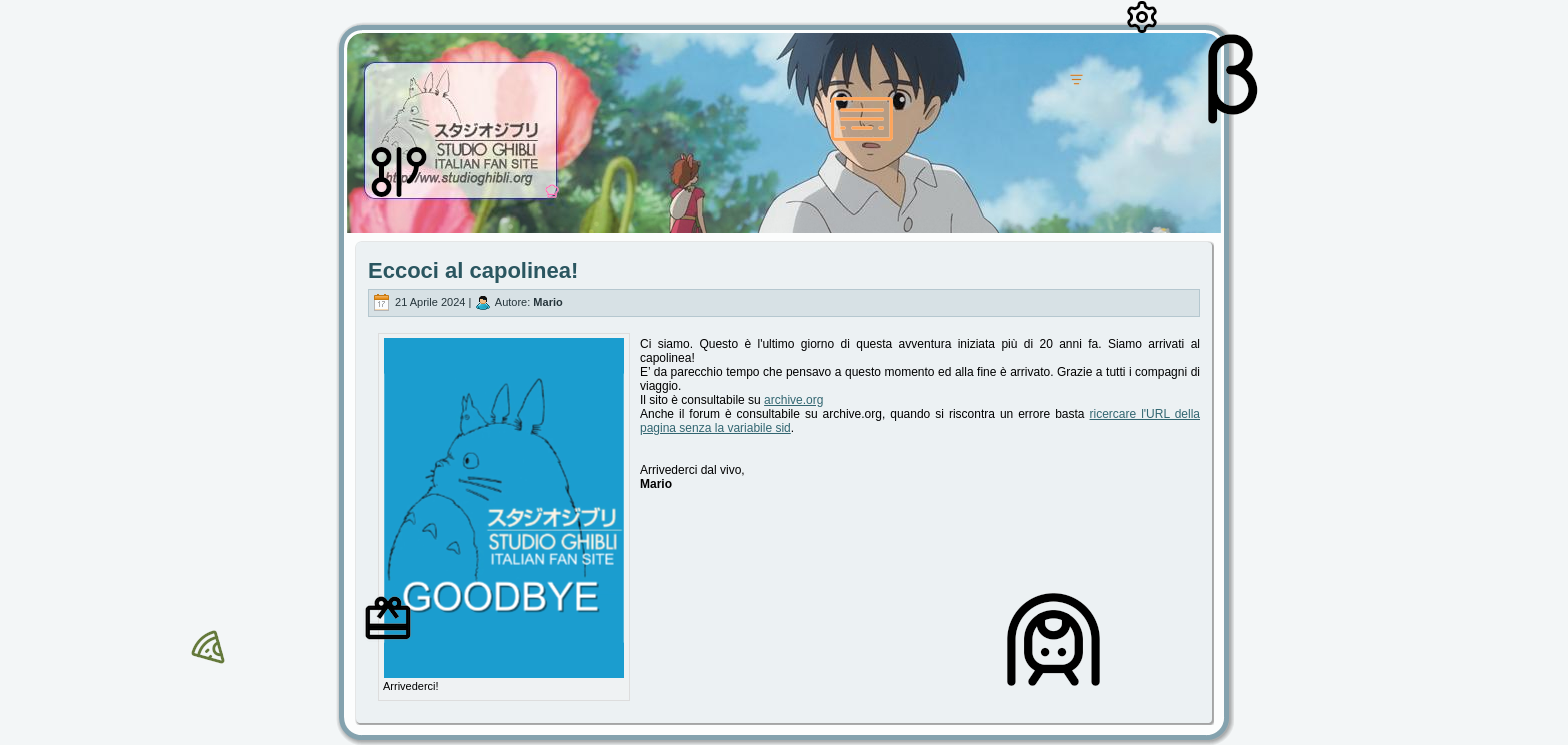 This screenshot has height=745, width=1568. Describe the element at coordinates (1142, 17) in the screenshot. I see `access settings or preferences` at that location.